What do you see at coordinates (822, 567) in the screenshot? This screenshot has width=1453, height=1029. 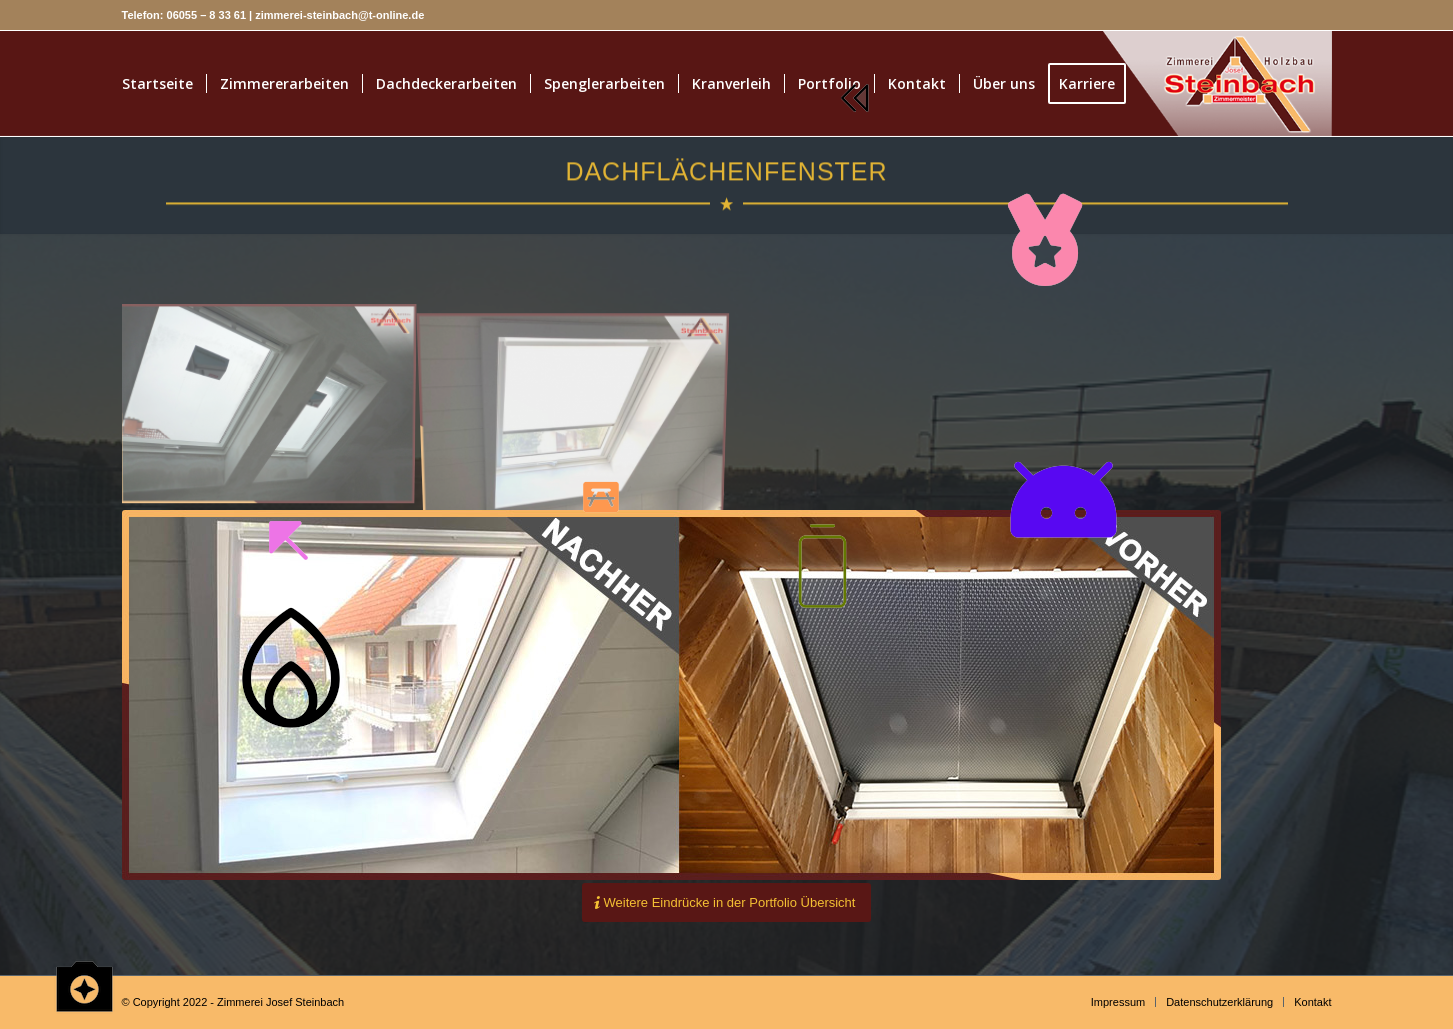 I see `indicates battery is completely drained` at bounding box center [822, 567].